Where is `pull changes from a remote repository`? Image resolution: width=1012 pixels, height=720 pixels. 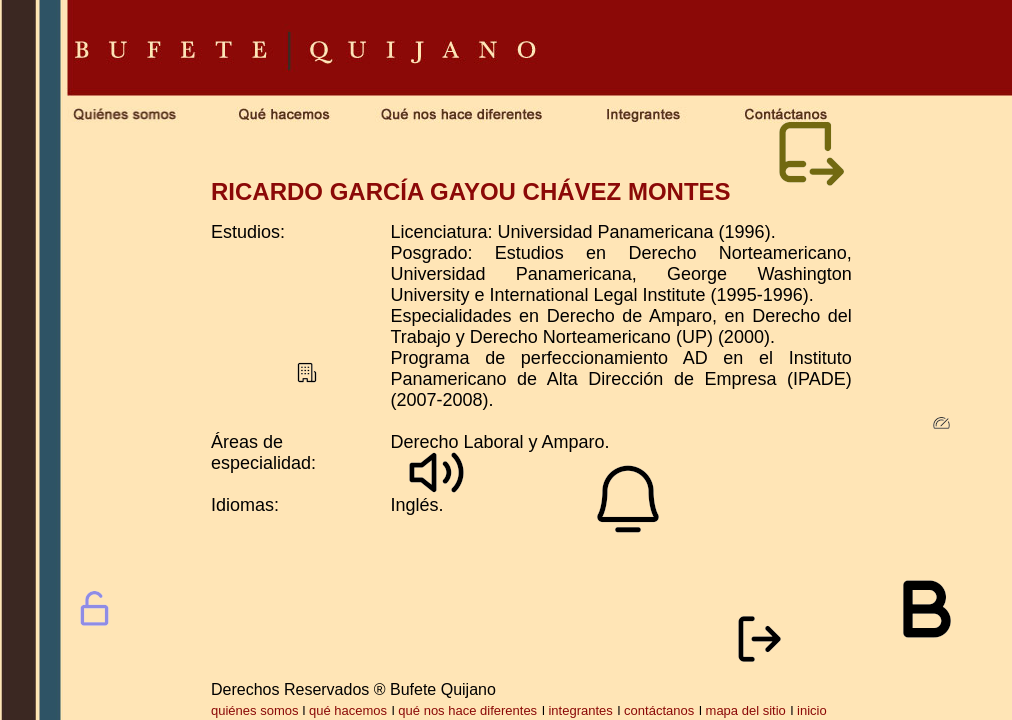 pull changes from a remote repository is located at coordinates (809, 156).